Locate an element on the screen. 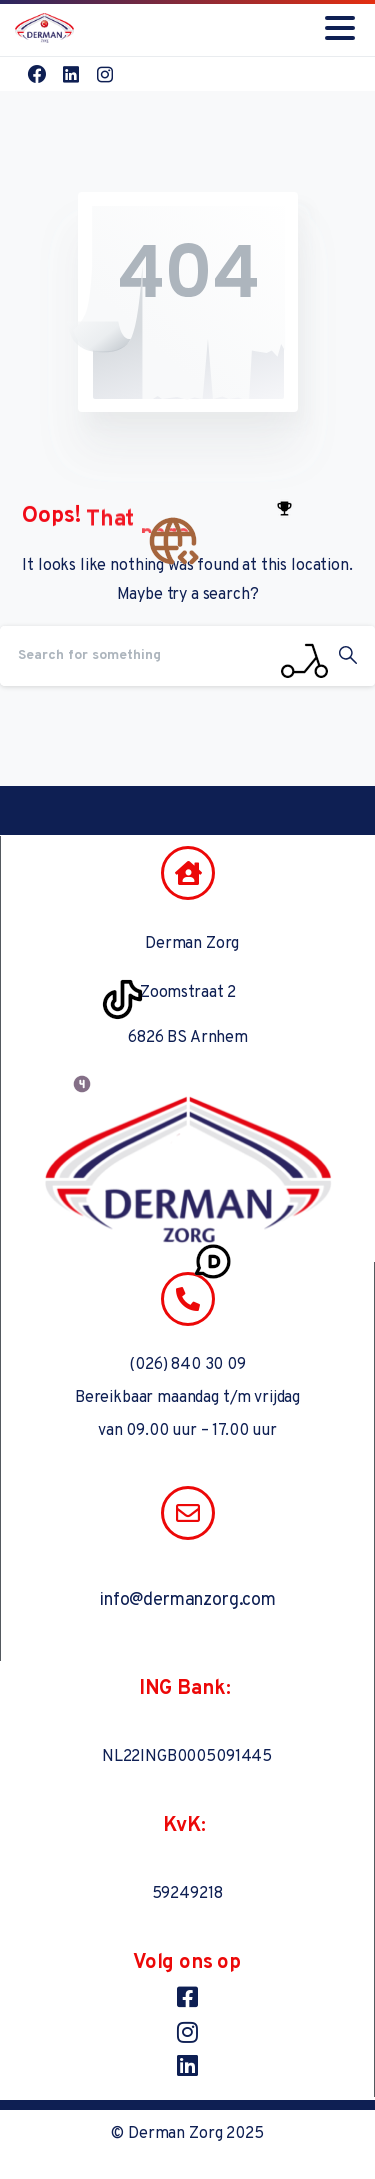 The image size is (375, 2179). disqus commenting platform logo is located at coordinates (213, 1261).